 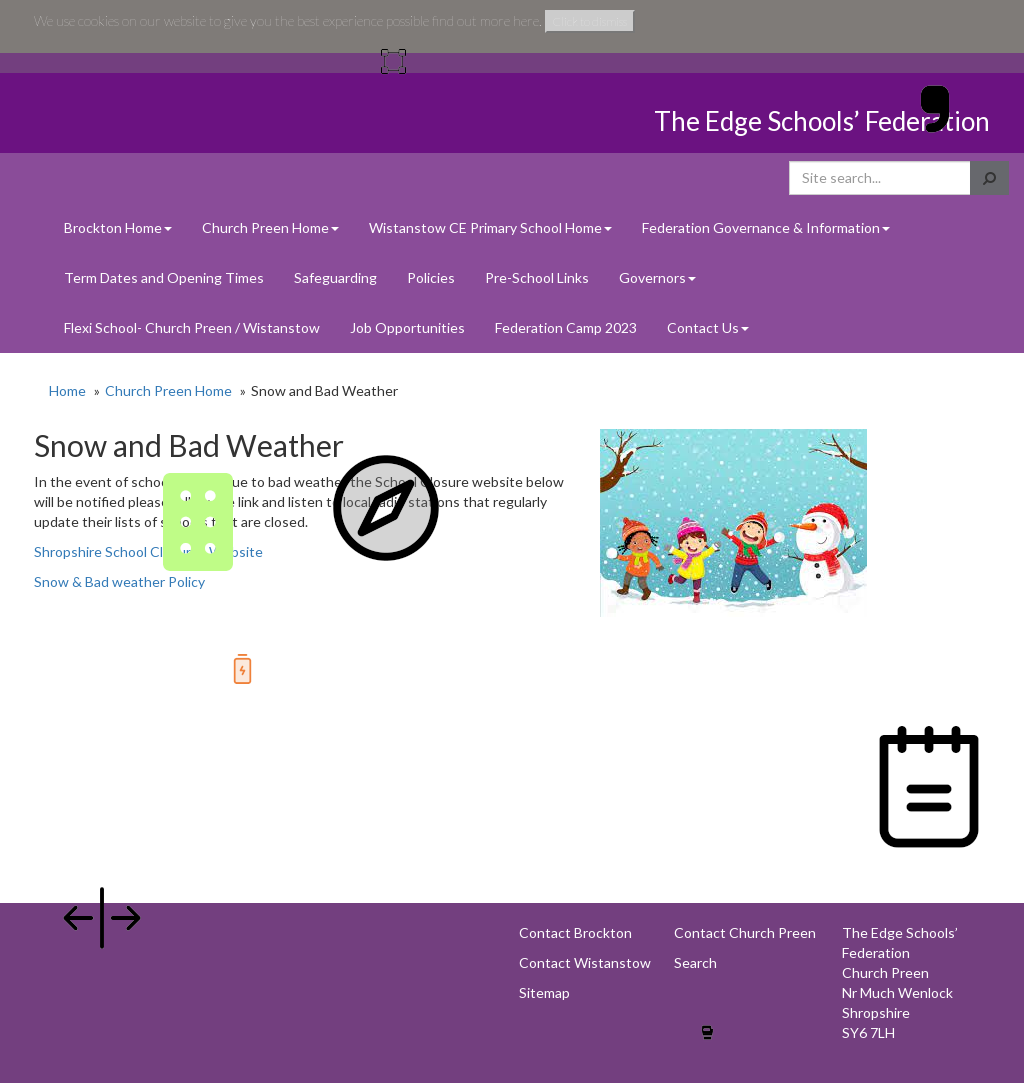 What do you see at coordinates (393, 61) in the screenshot?
I see `select or resize an object's boundaries` at bounding box center [393, 61].